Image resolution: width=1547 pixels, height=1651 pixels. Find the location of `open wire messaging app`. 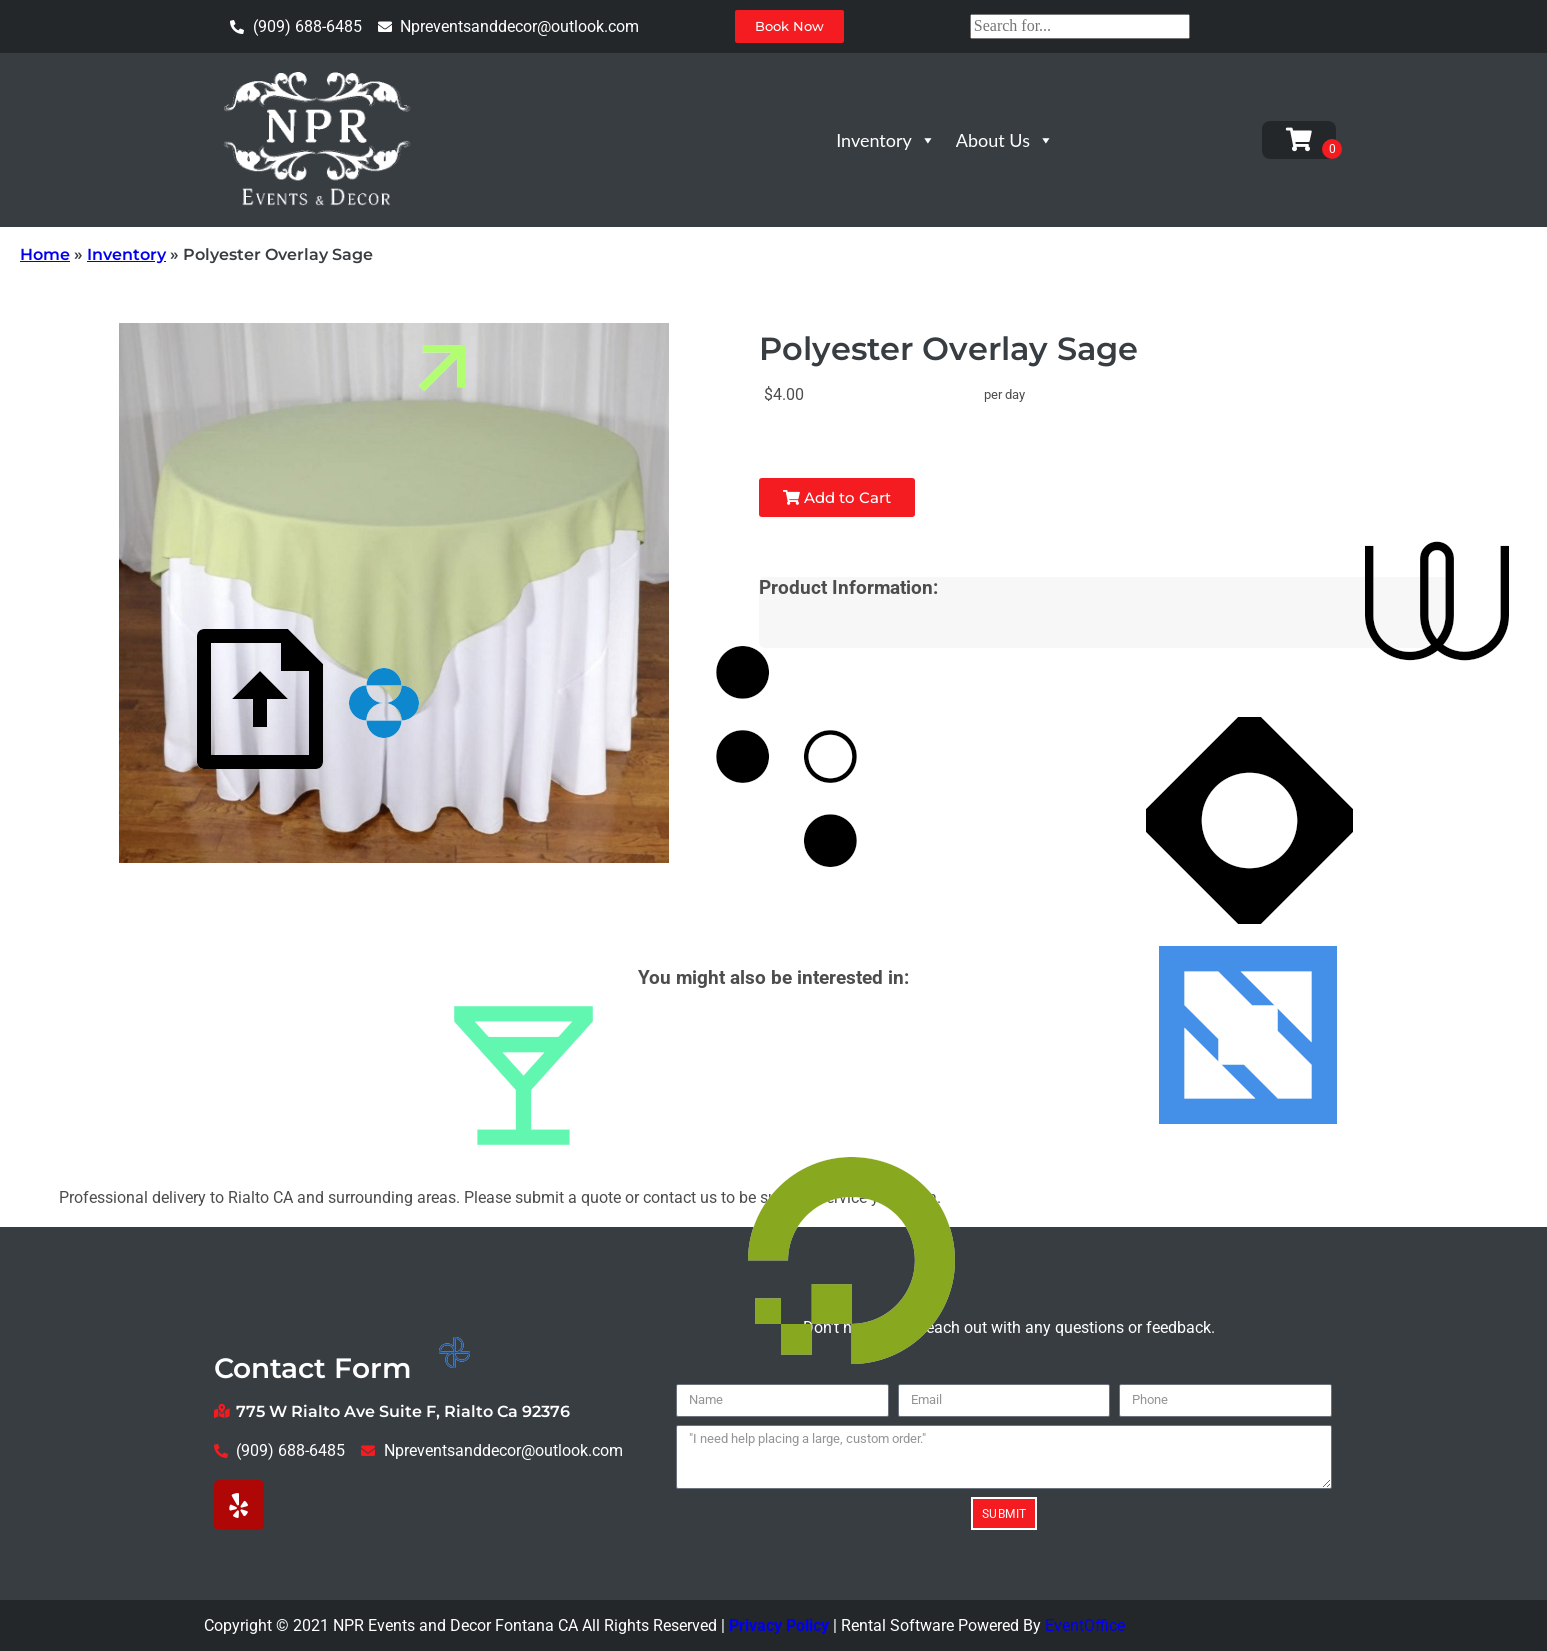

open wire messaging app is located at coordinates (1437, 601).